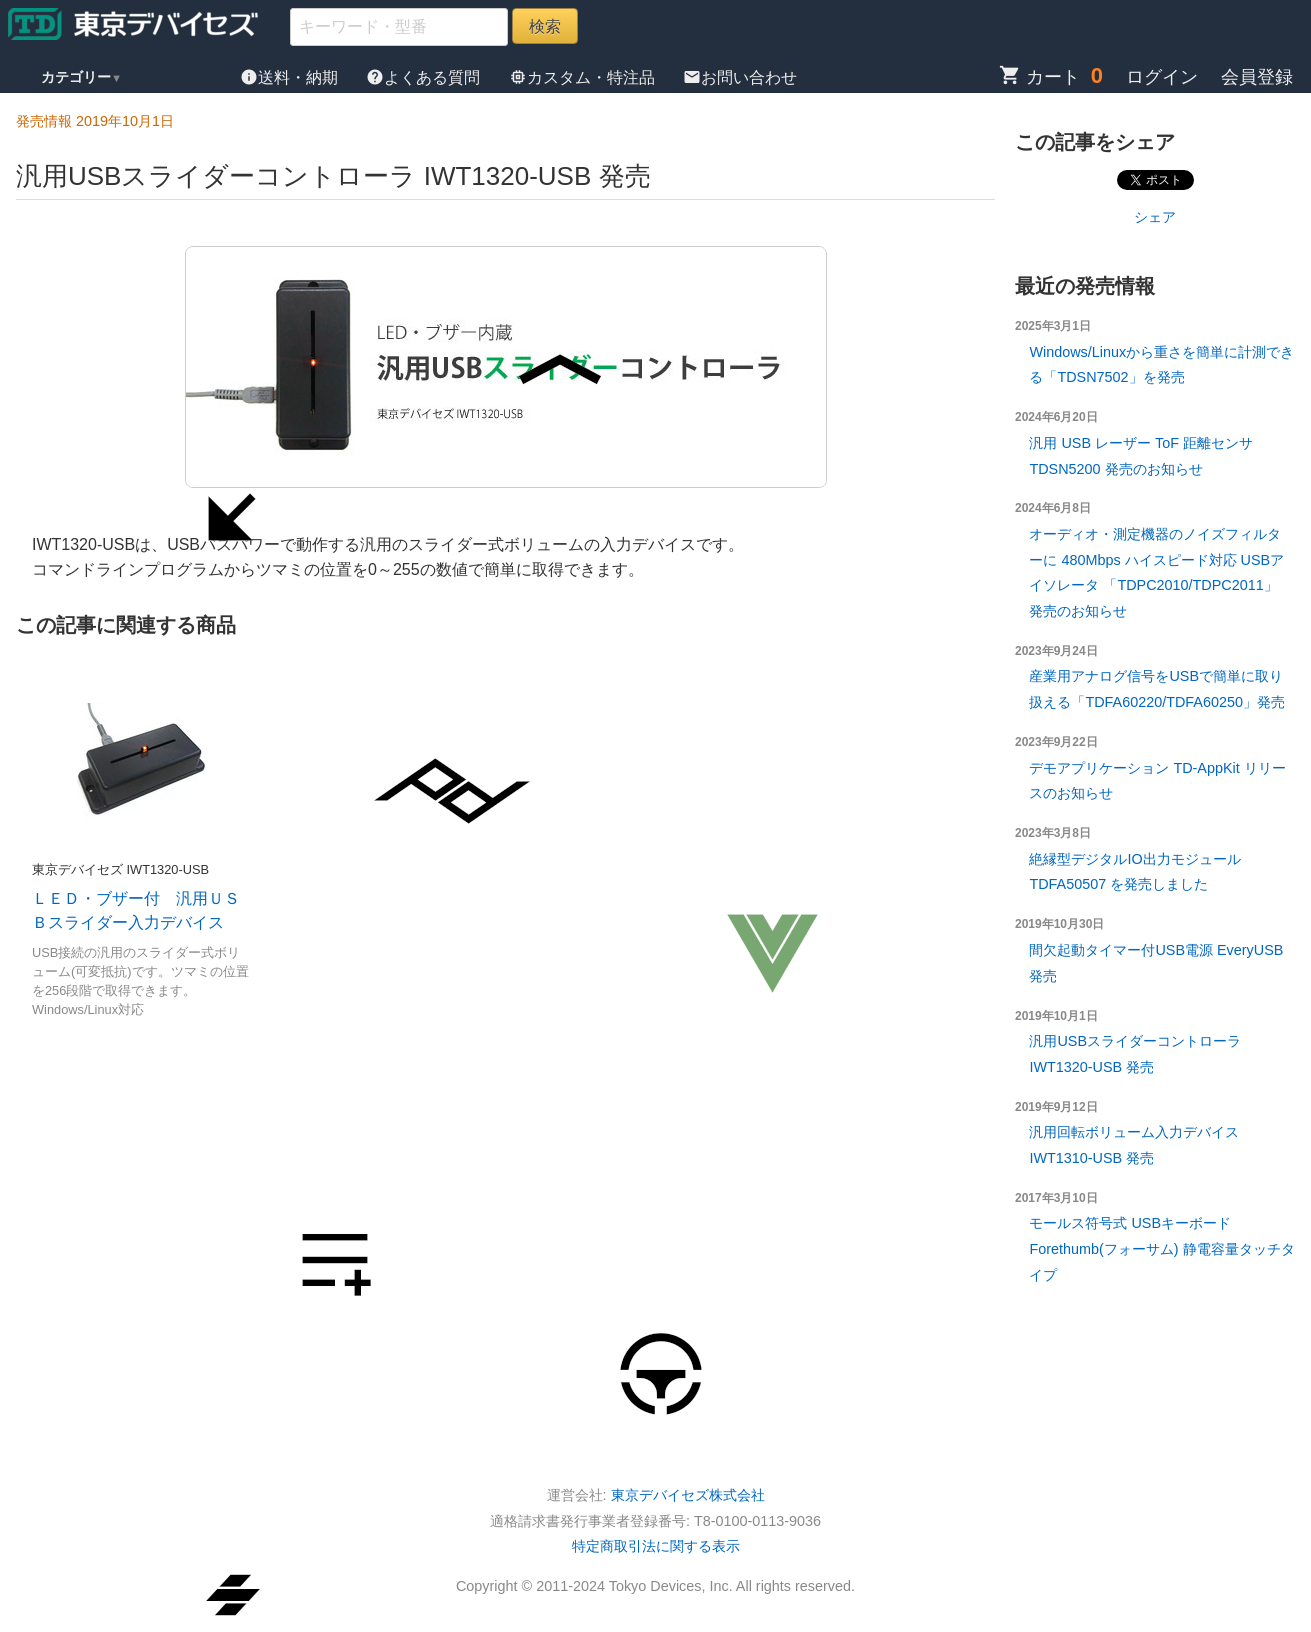  What do you see at coordinates (335, 1260) in the screenshot?
I see `add a new item to playlist` at bounding box center [335, 1260].